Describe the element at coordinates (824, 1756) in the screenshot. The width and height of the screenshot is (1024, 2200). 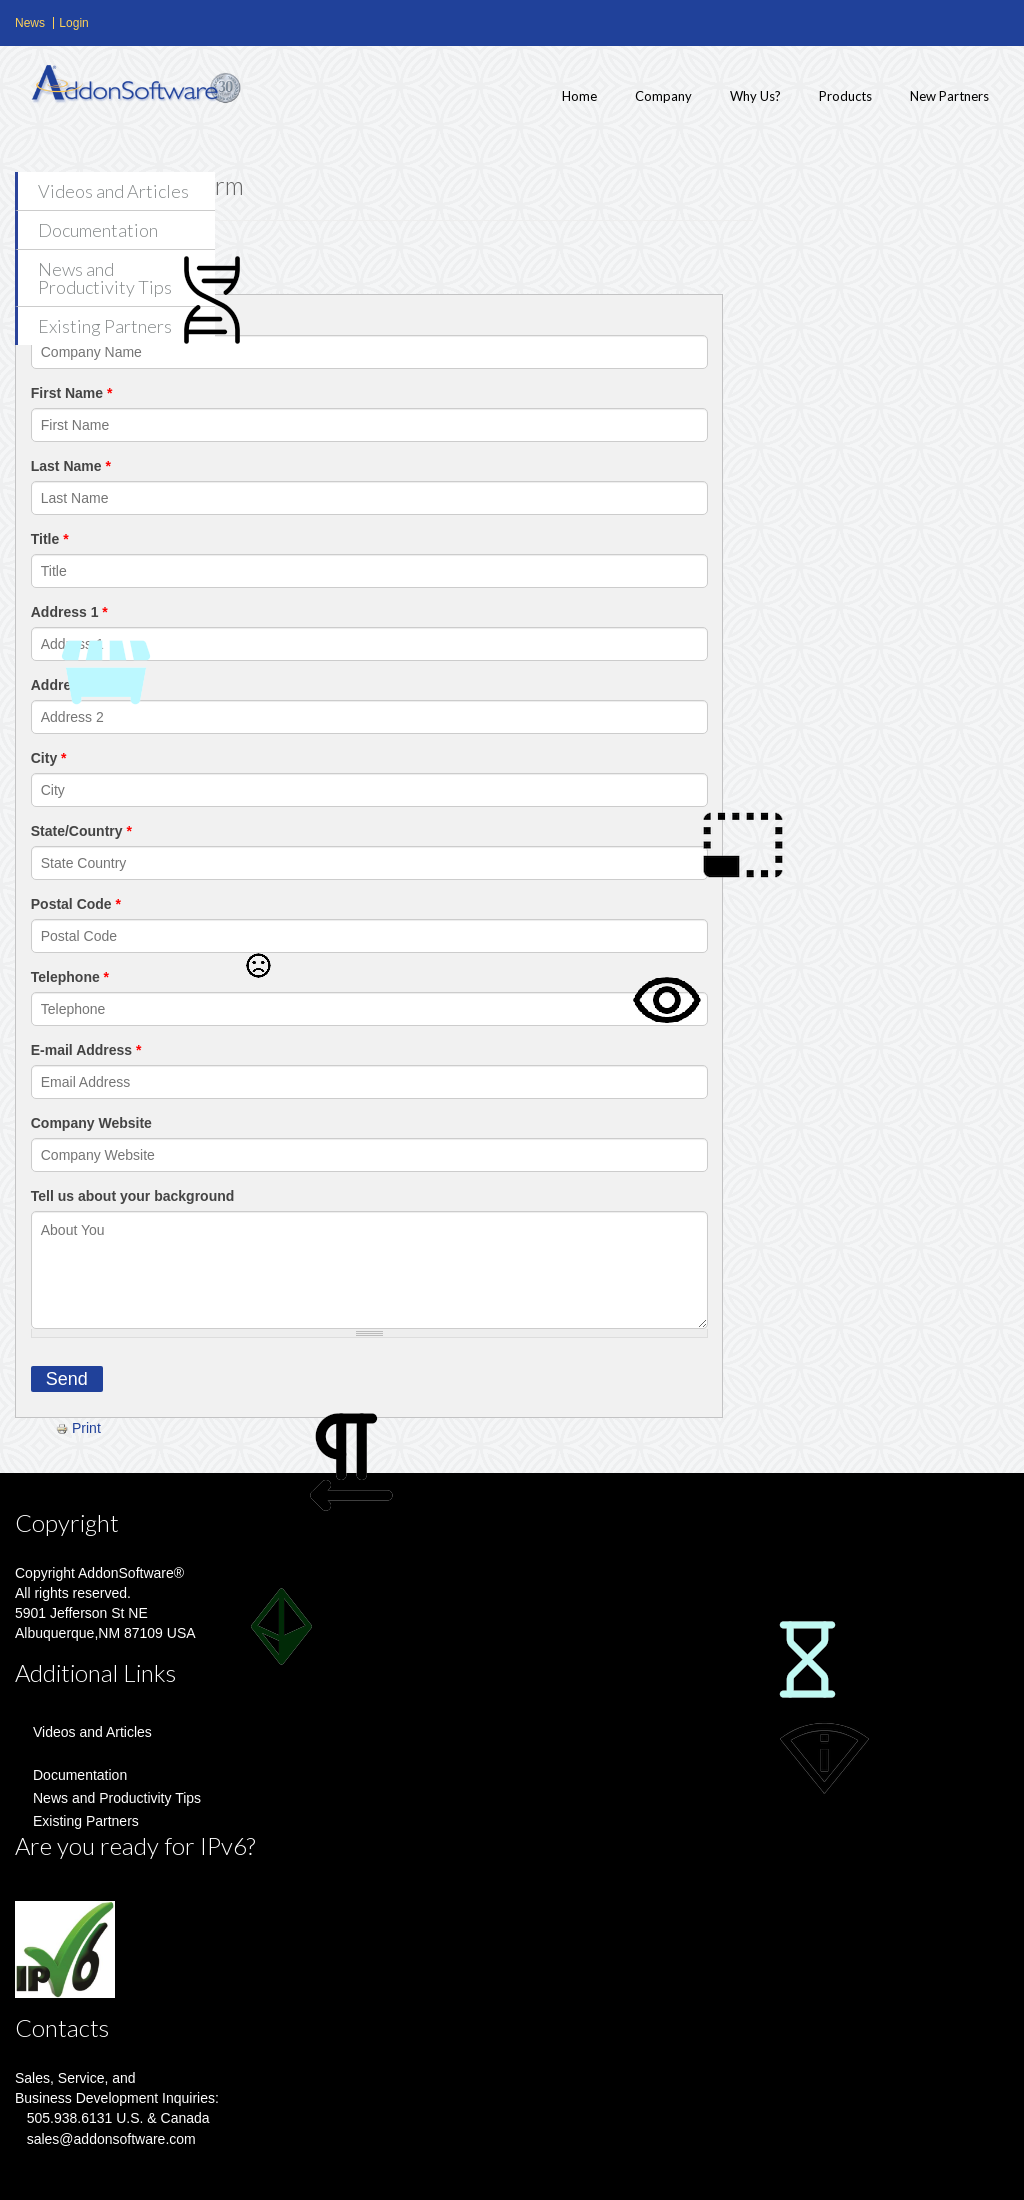
I see `view wifi network information` at that location.